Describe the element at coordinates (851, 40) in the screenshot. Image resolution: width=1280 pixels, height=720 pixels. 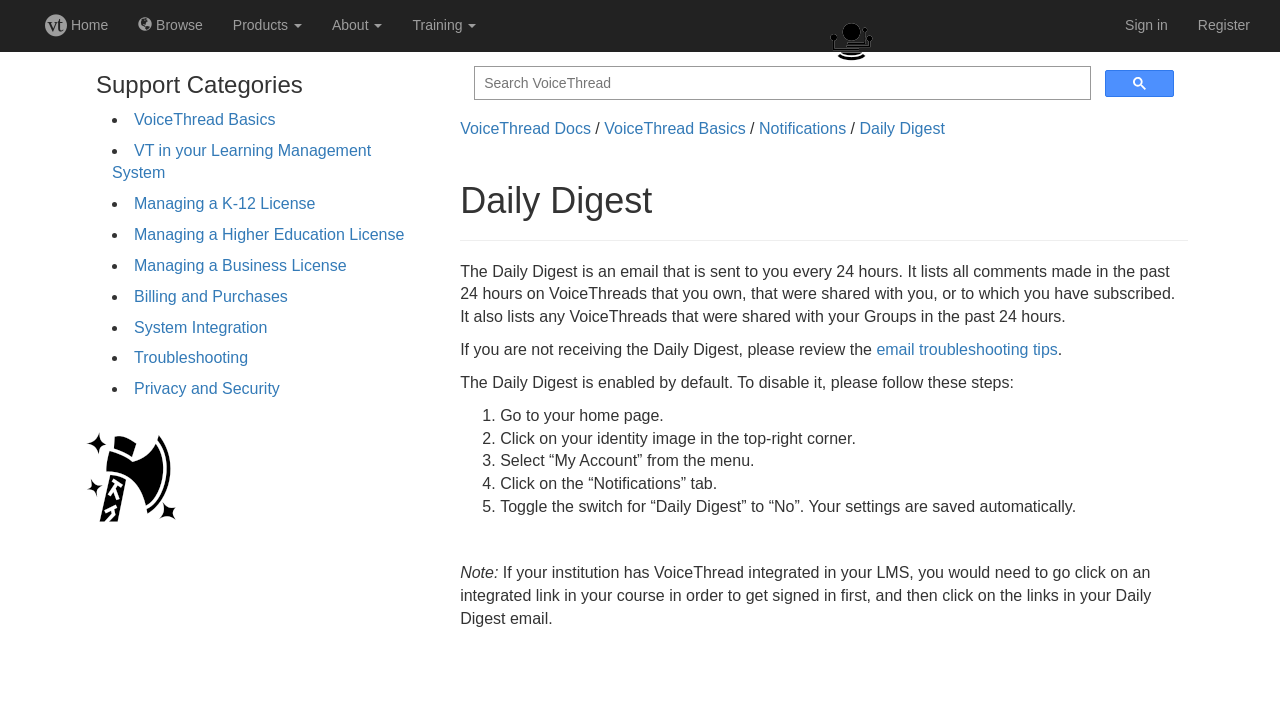
I see `view solar system or planetary model` at that location.